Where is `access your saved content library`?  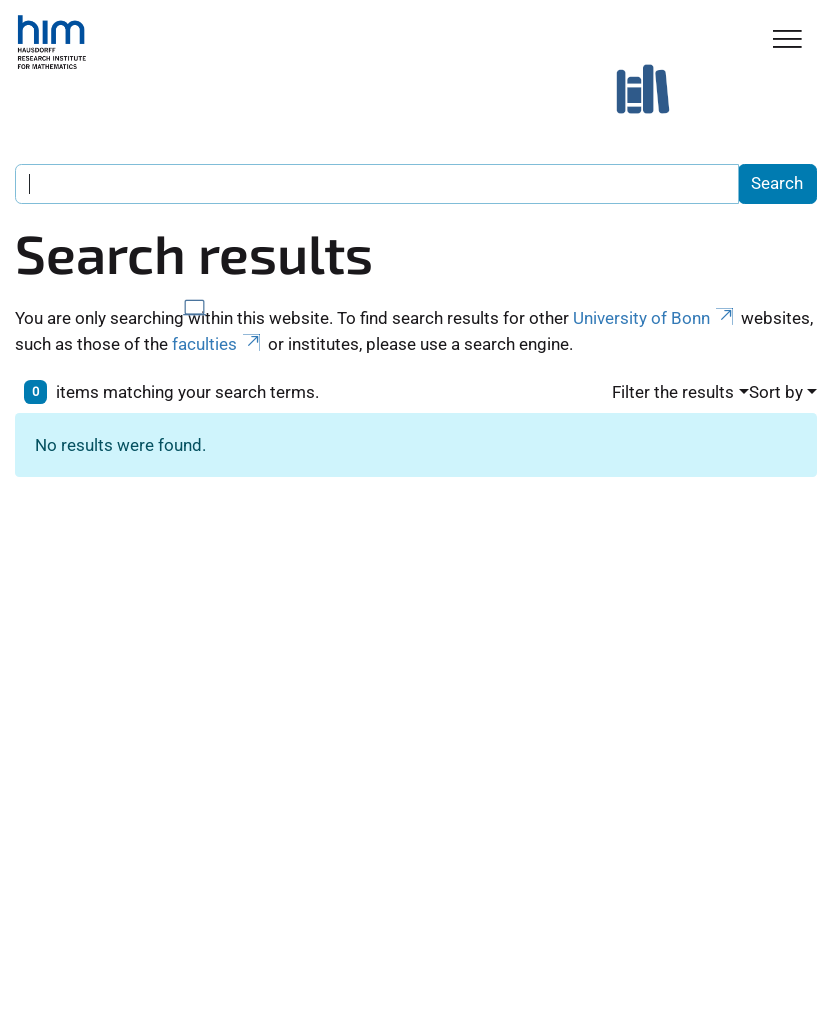
access your saved content library is located at coordinates (643, 89).